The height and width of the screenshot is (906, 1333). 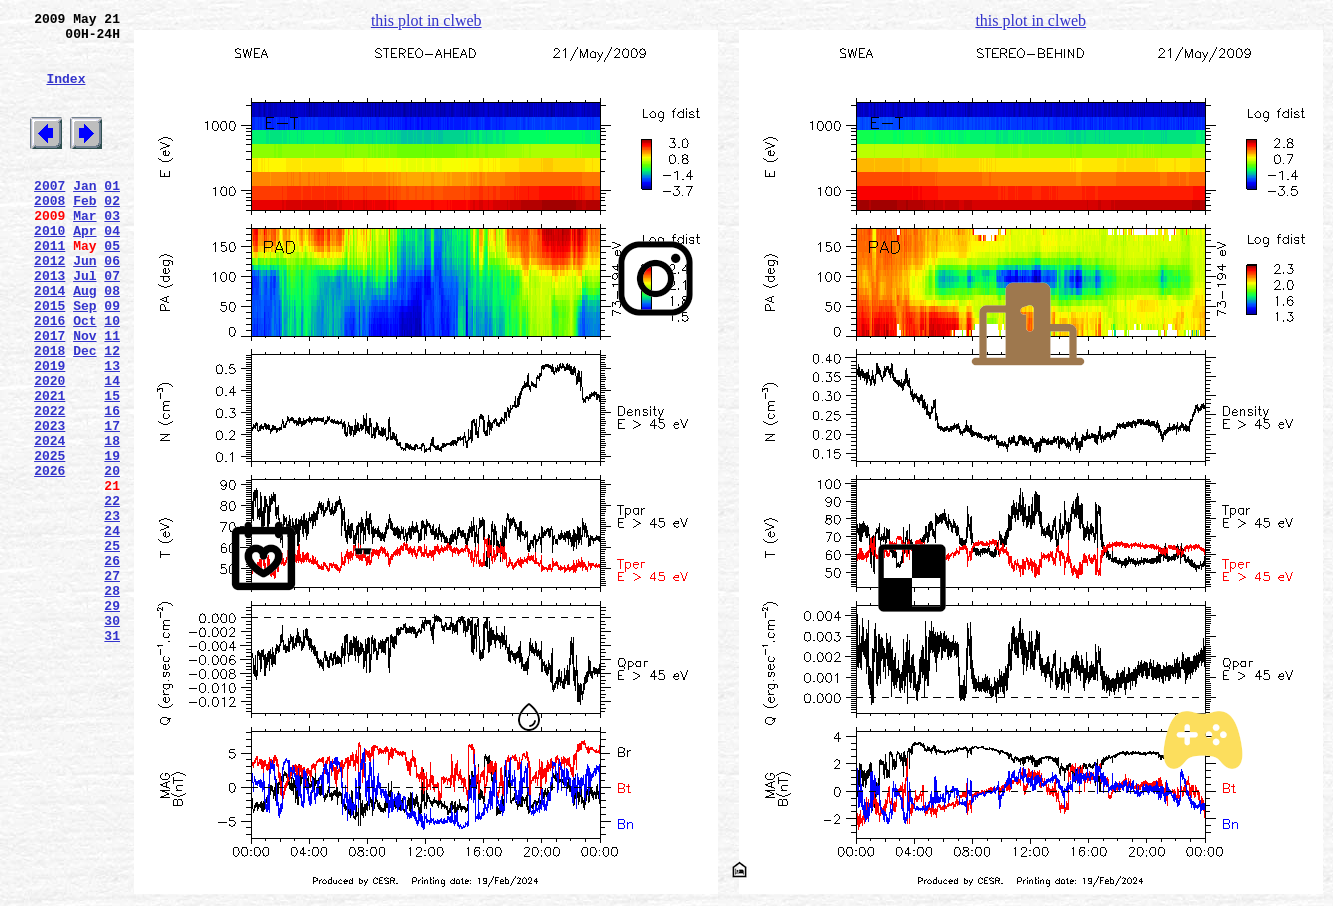 What do you see at coordinates (655, 278) in the screenshot?
I see `open instagram app` at bounding box center [655, 278].